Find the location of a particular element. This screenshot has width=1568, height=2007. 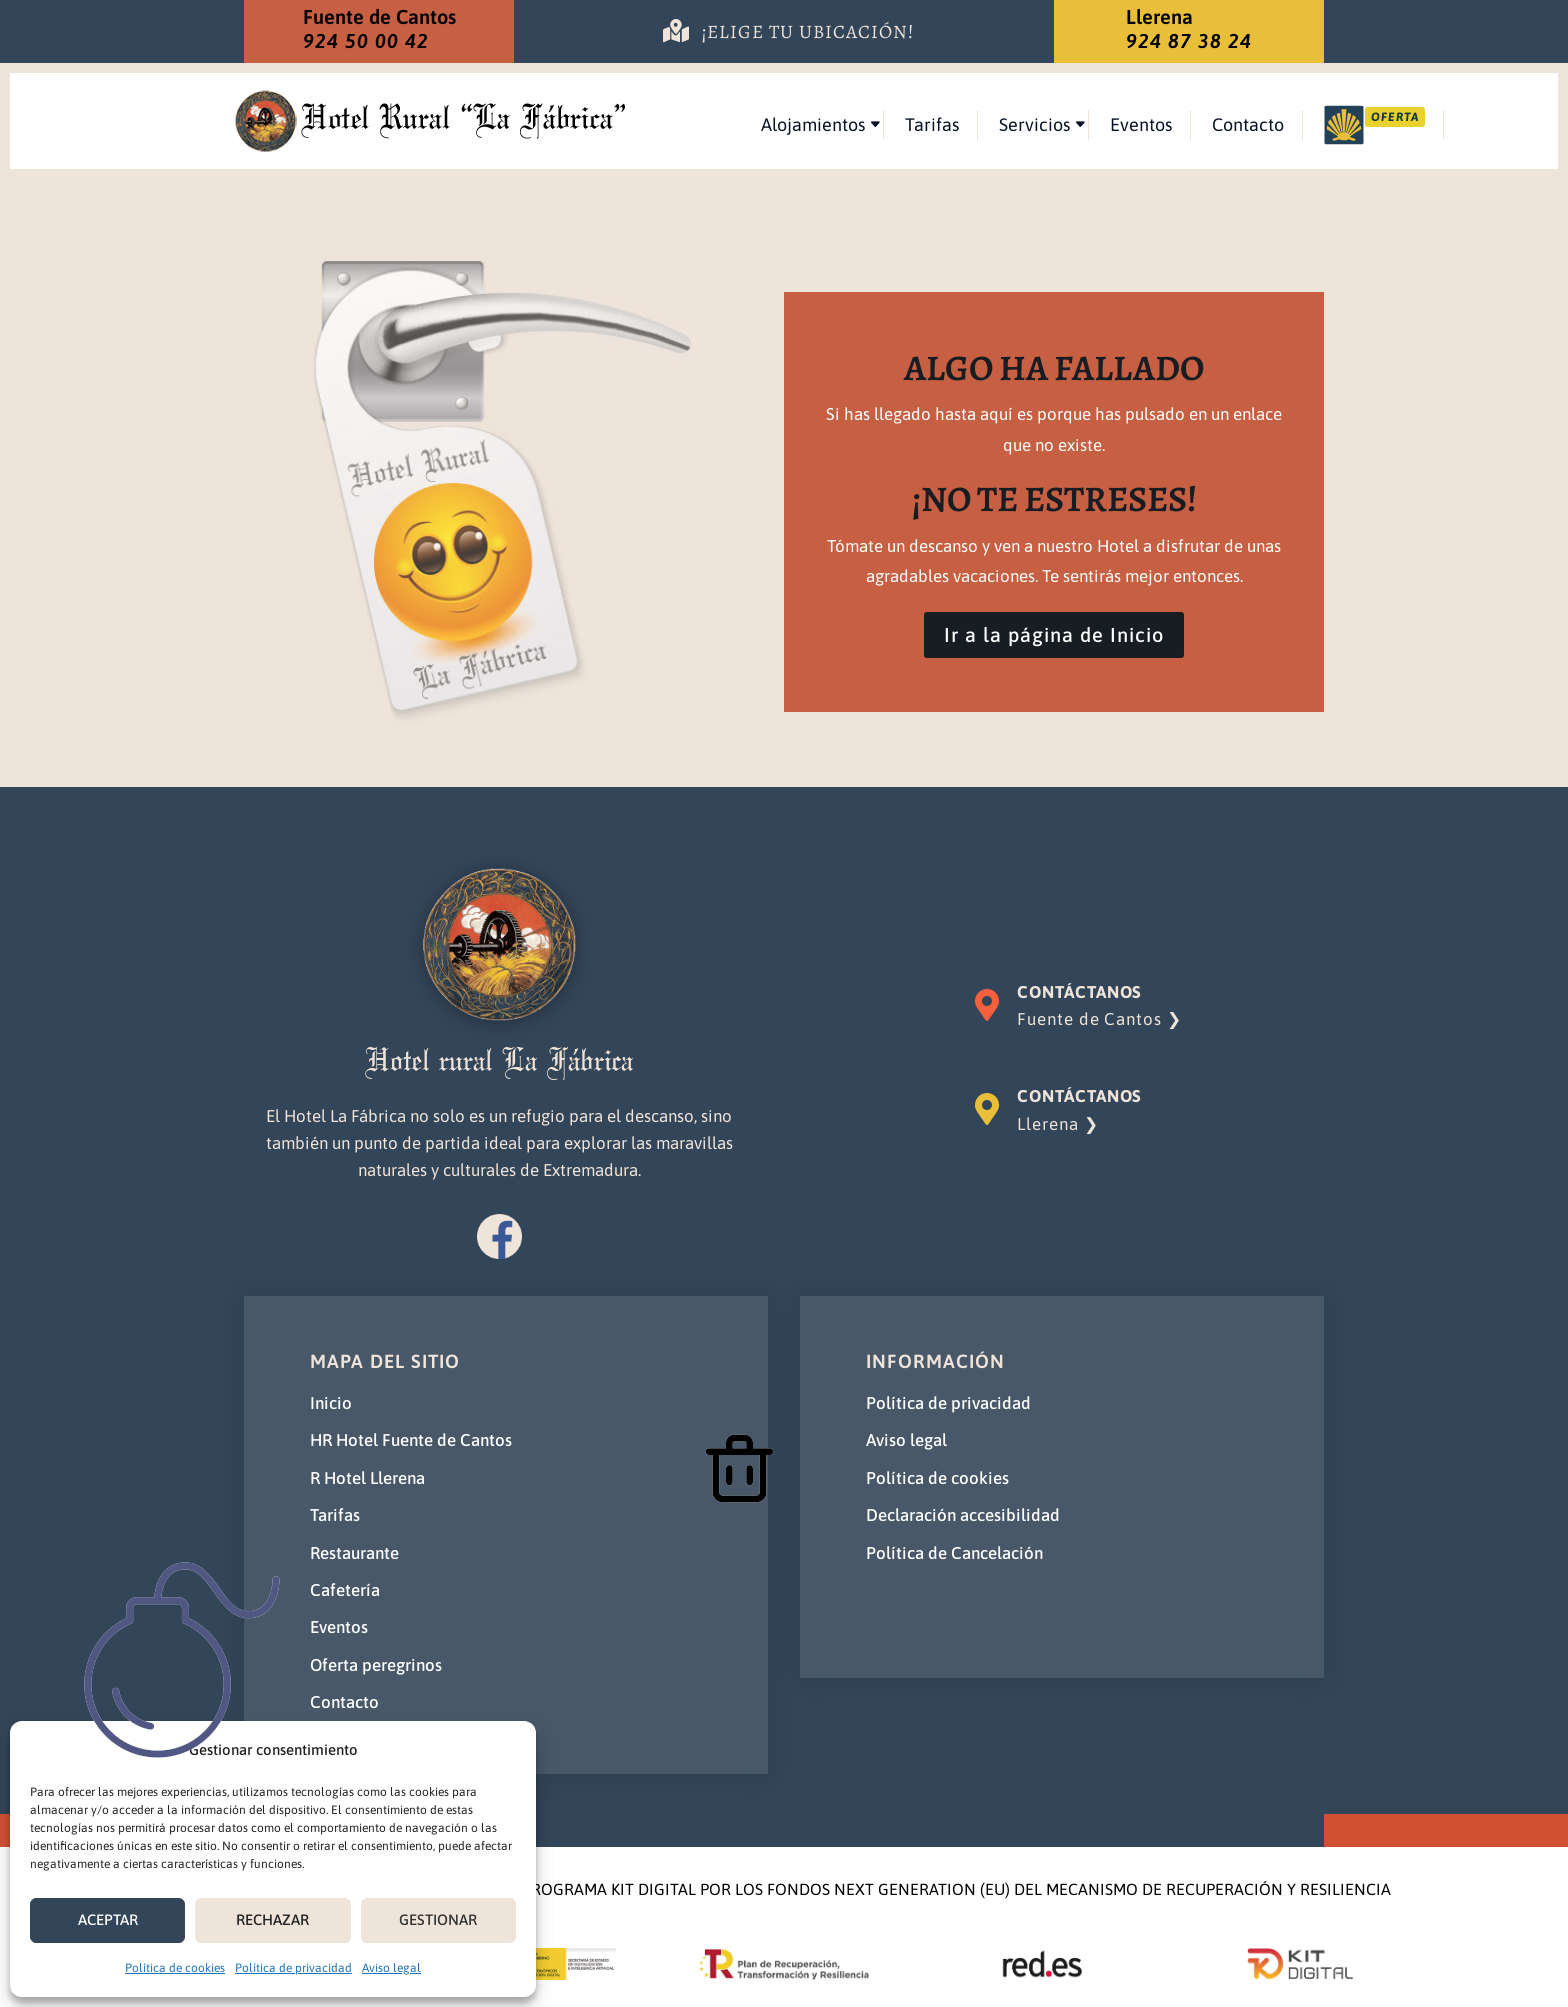

indicates a destructive or irreversible action is located at coordinates (171, 1656).